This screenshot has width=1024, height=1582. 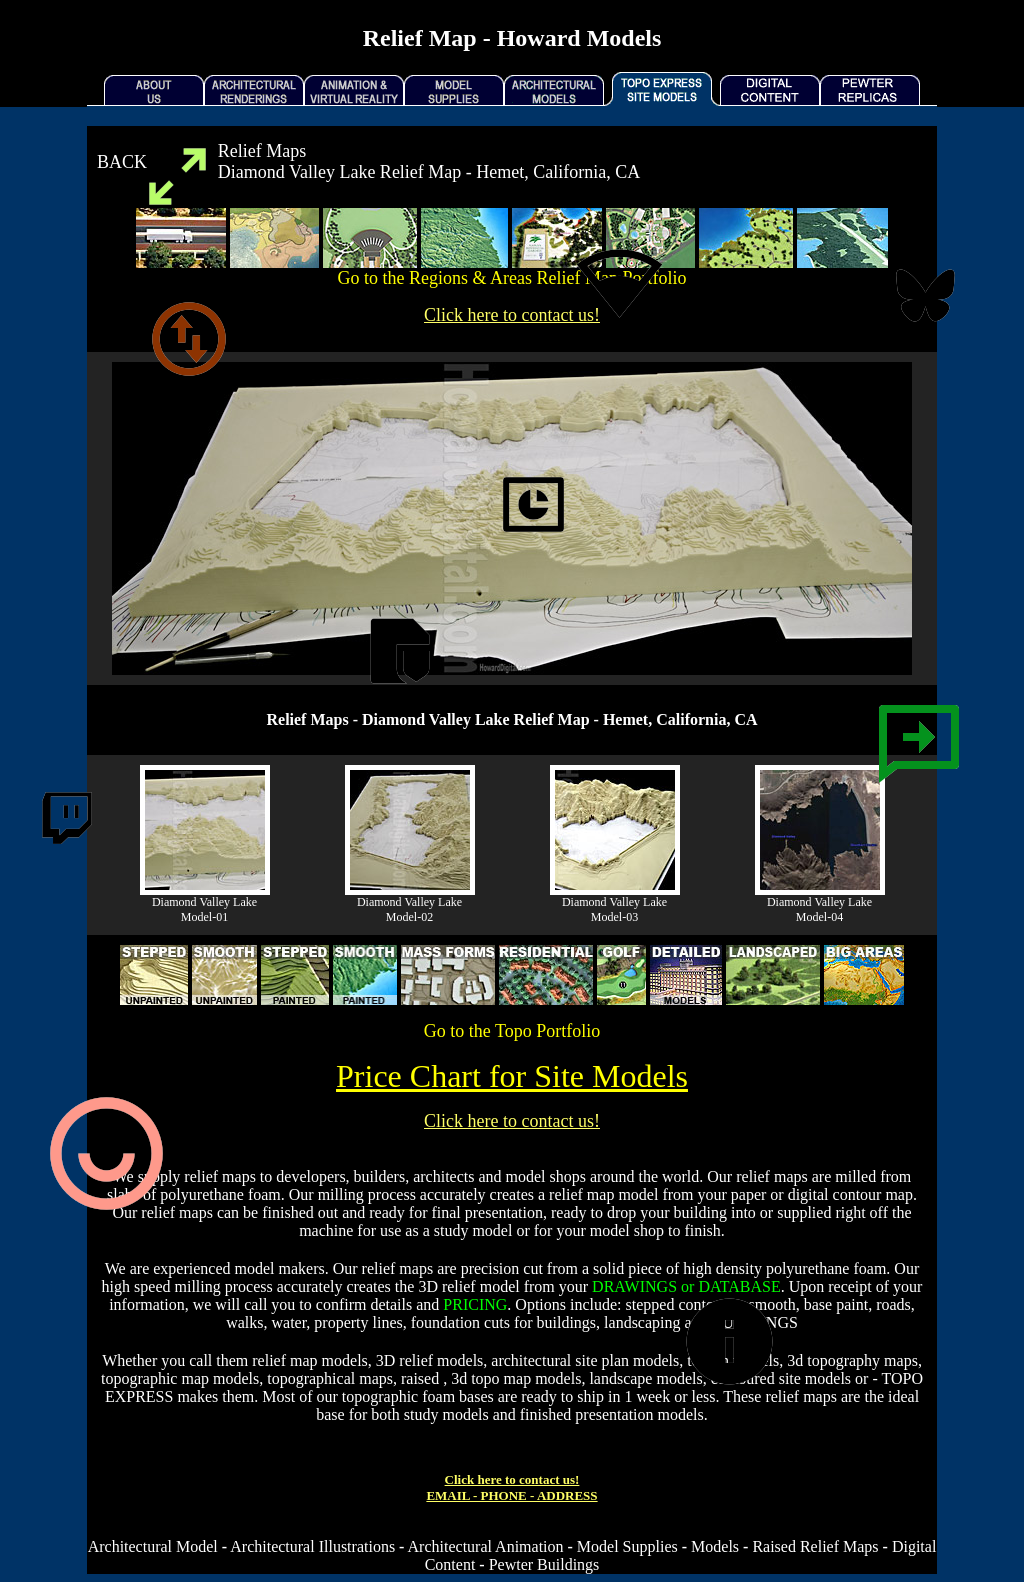 What do you see at coordinates (729, 1341) in the screenshot?
I see `view more information or details` at bounding box center [729, 1341].